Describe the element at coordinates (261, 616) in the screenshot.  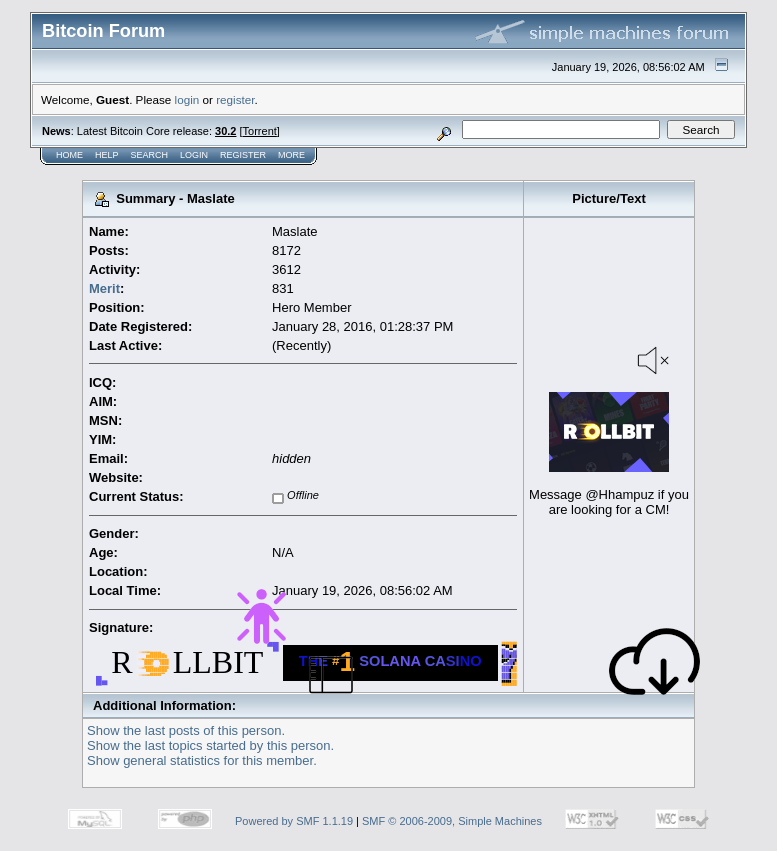
I see `view user presence or active status` at that location.